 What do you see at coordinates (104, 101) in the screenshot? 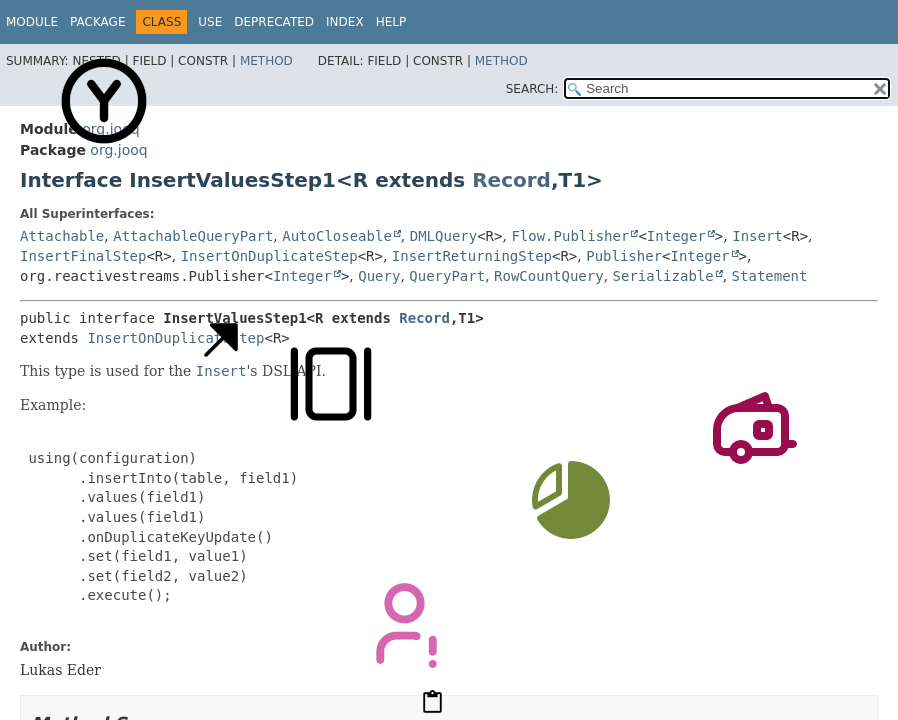
I see `xbox controller Y button indicator` at bounding box center [104, 101].